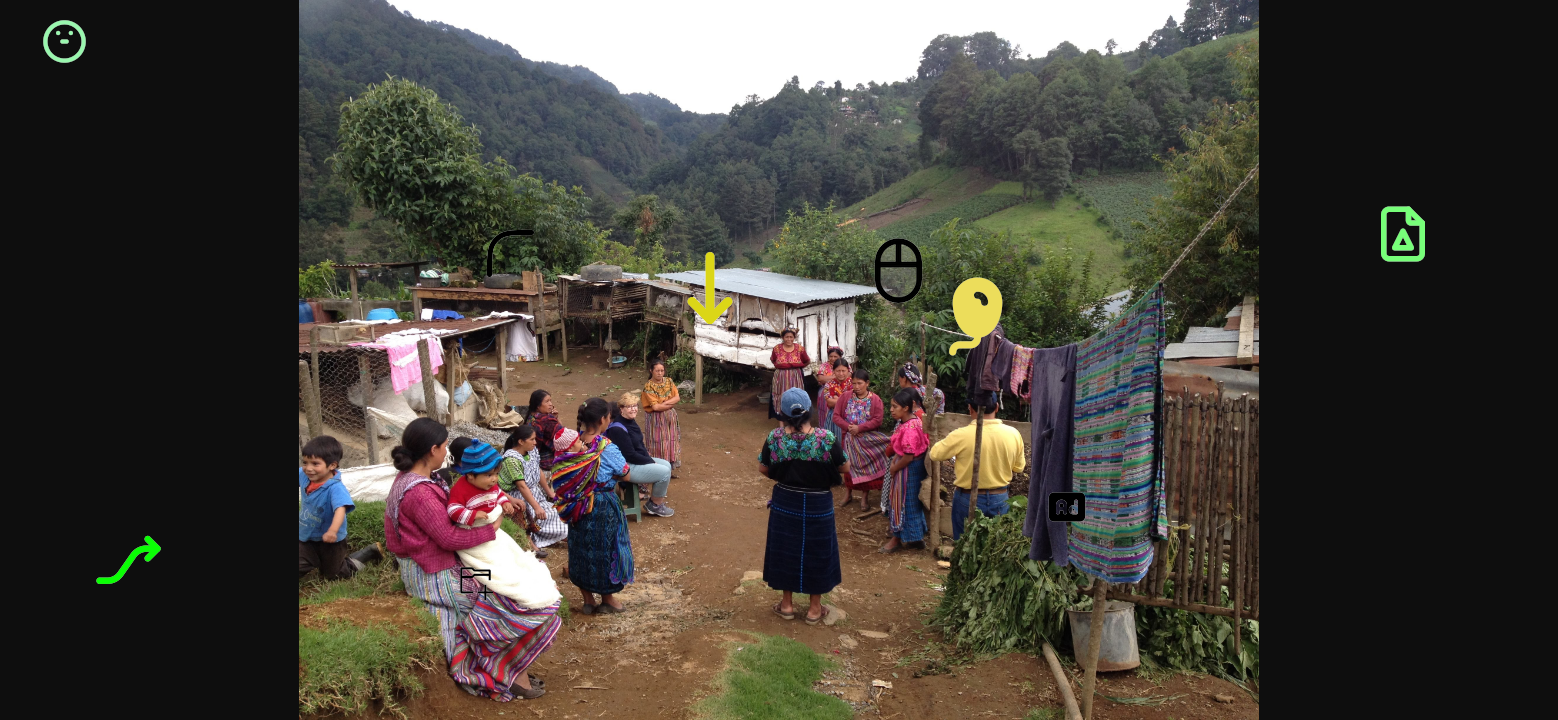 The image size is (1558, 720). Describe the element at coordinates (1403, 234) in the screenshot. I see `view file changes or differences` at that location.